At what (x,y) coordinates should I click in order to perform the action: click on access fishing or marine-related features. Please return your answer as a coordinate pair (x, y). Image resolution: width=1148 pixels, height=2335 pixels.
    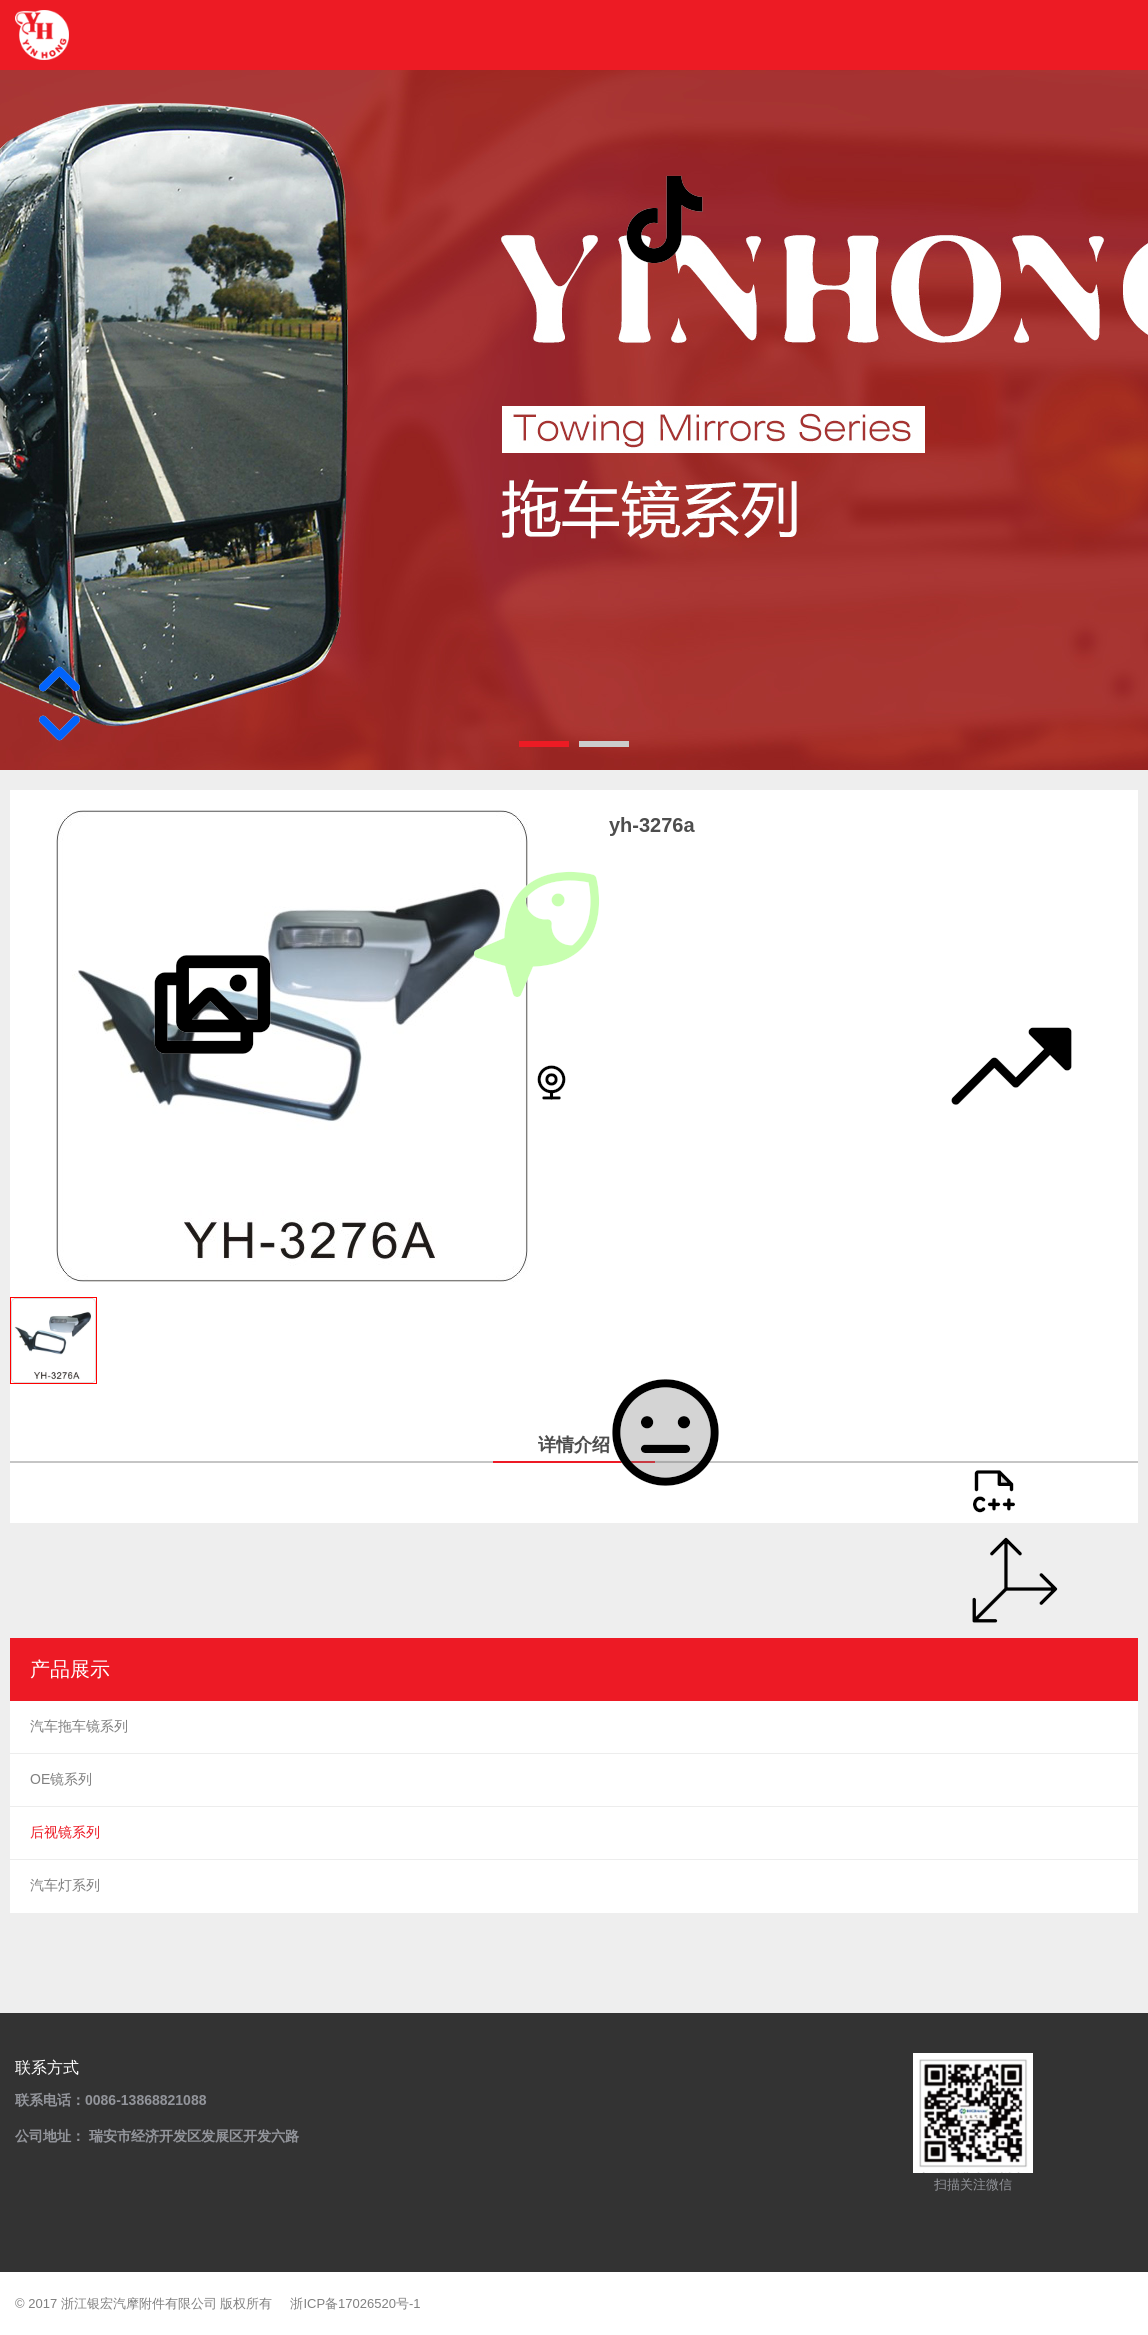
    Looking at the image, I should click on (543, 928).